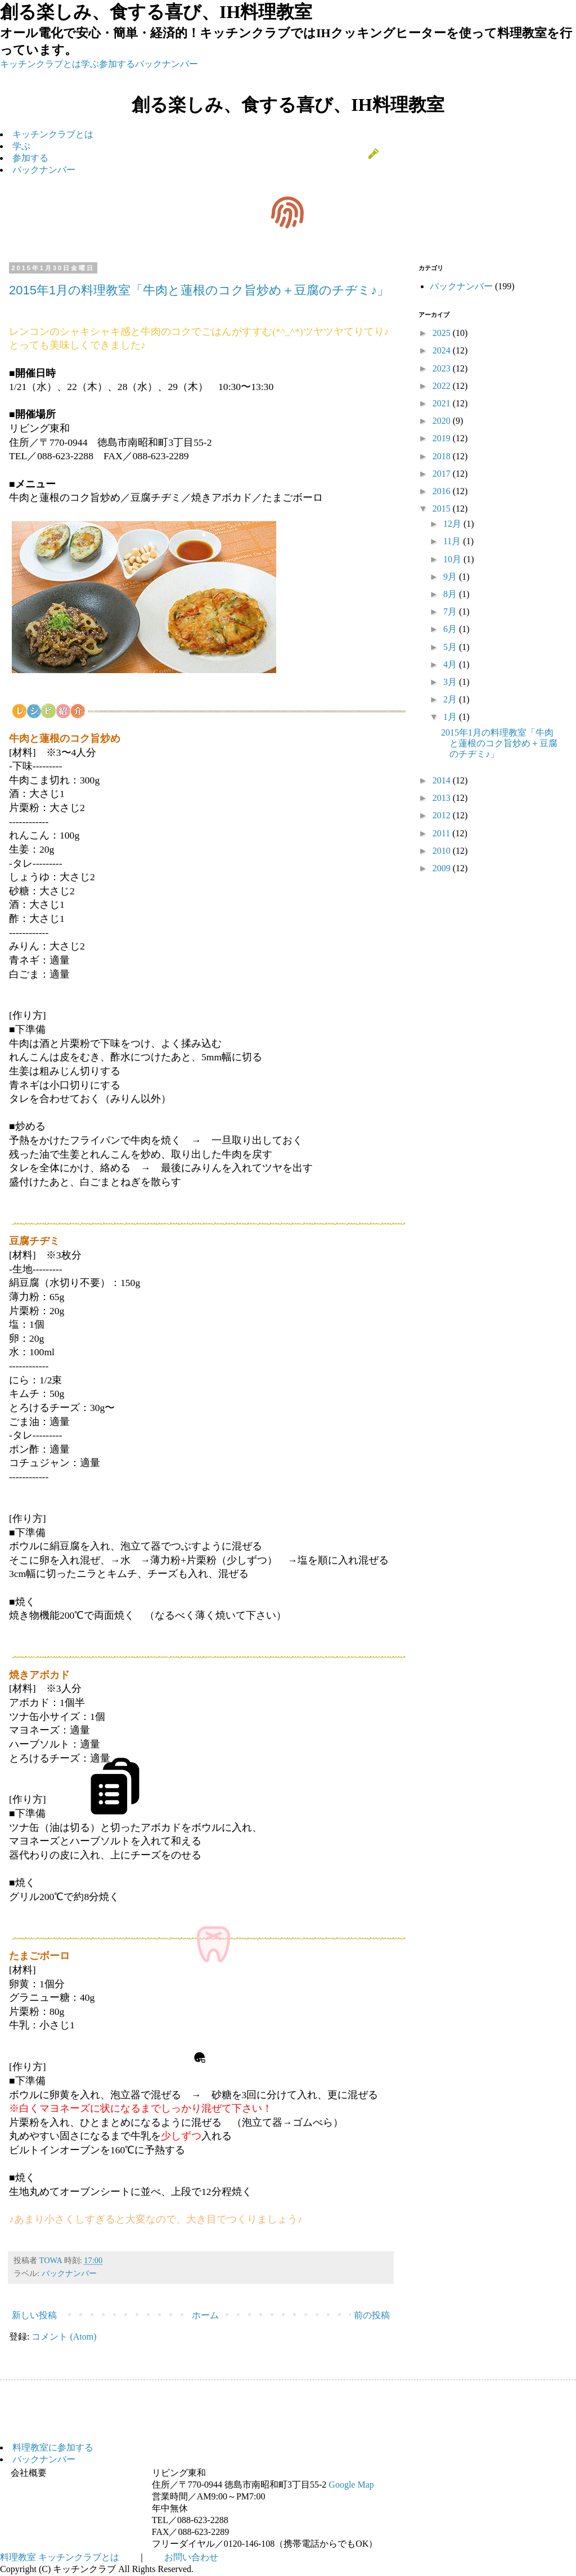 This screenshot has width=576, height=2576. What do you see at coordinates (287, 212) in the screenshot?
I see `authenticate with biometric fingerprint` at bounding box center [287, 212].